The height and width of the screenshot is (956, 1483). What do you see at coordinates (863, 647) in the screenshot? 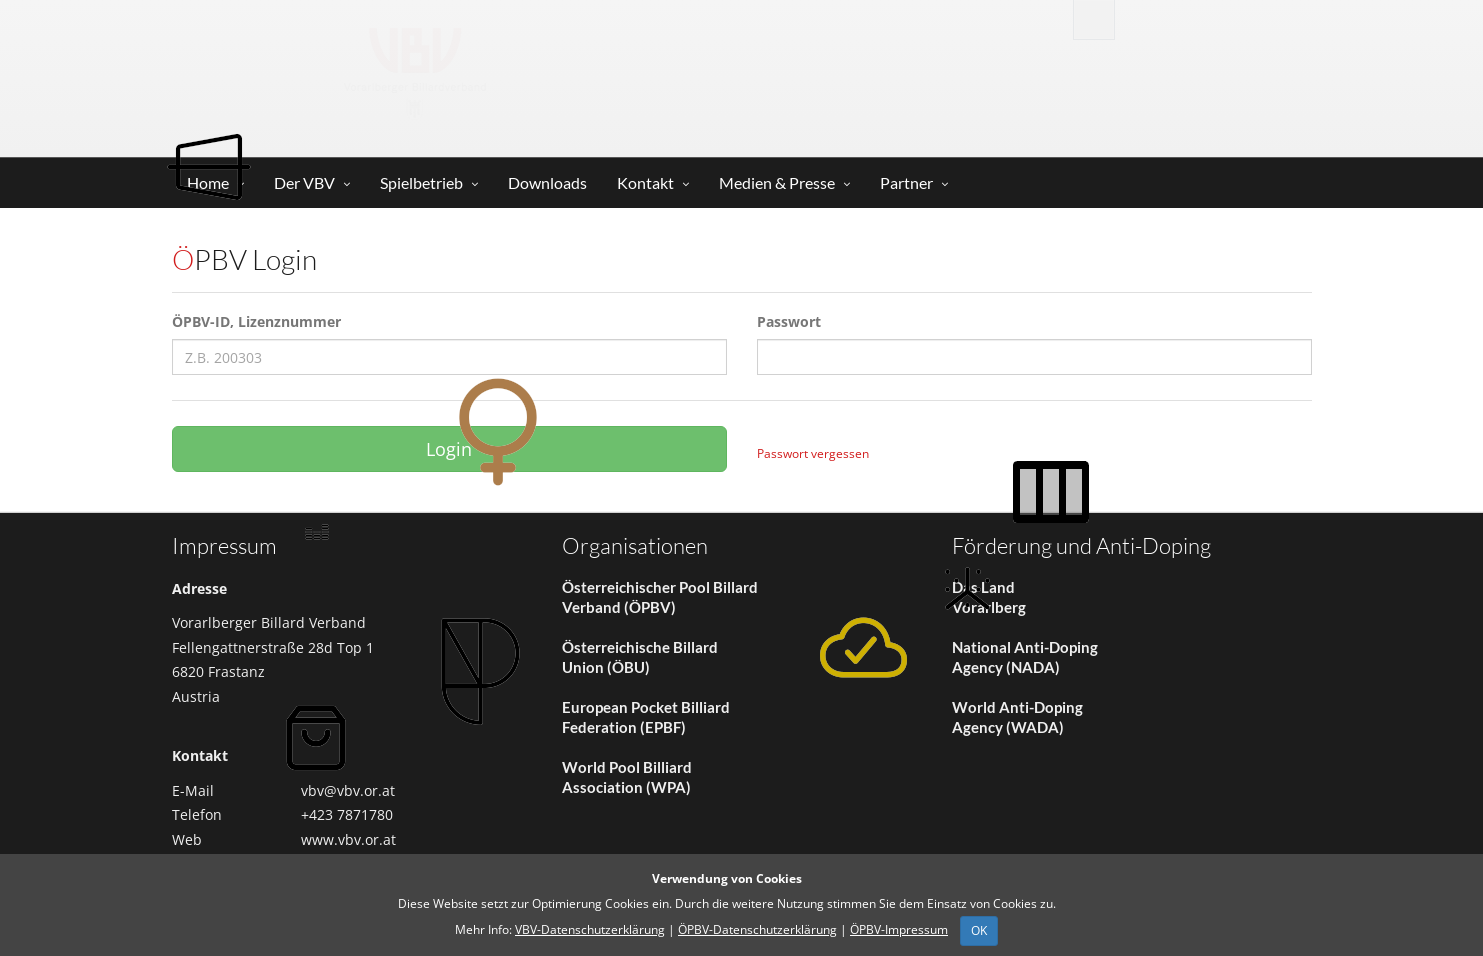
I see `file successfully uploaded to cloud` at bounding box center [863, 647].